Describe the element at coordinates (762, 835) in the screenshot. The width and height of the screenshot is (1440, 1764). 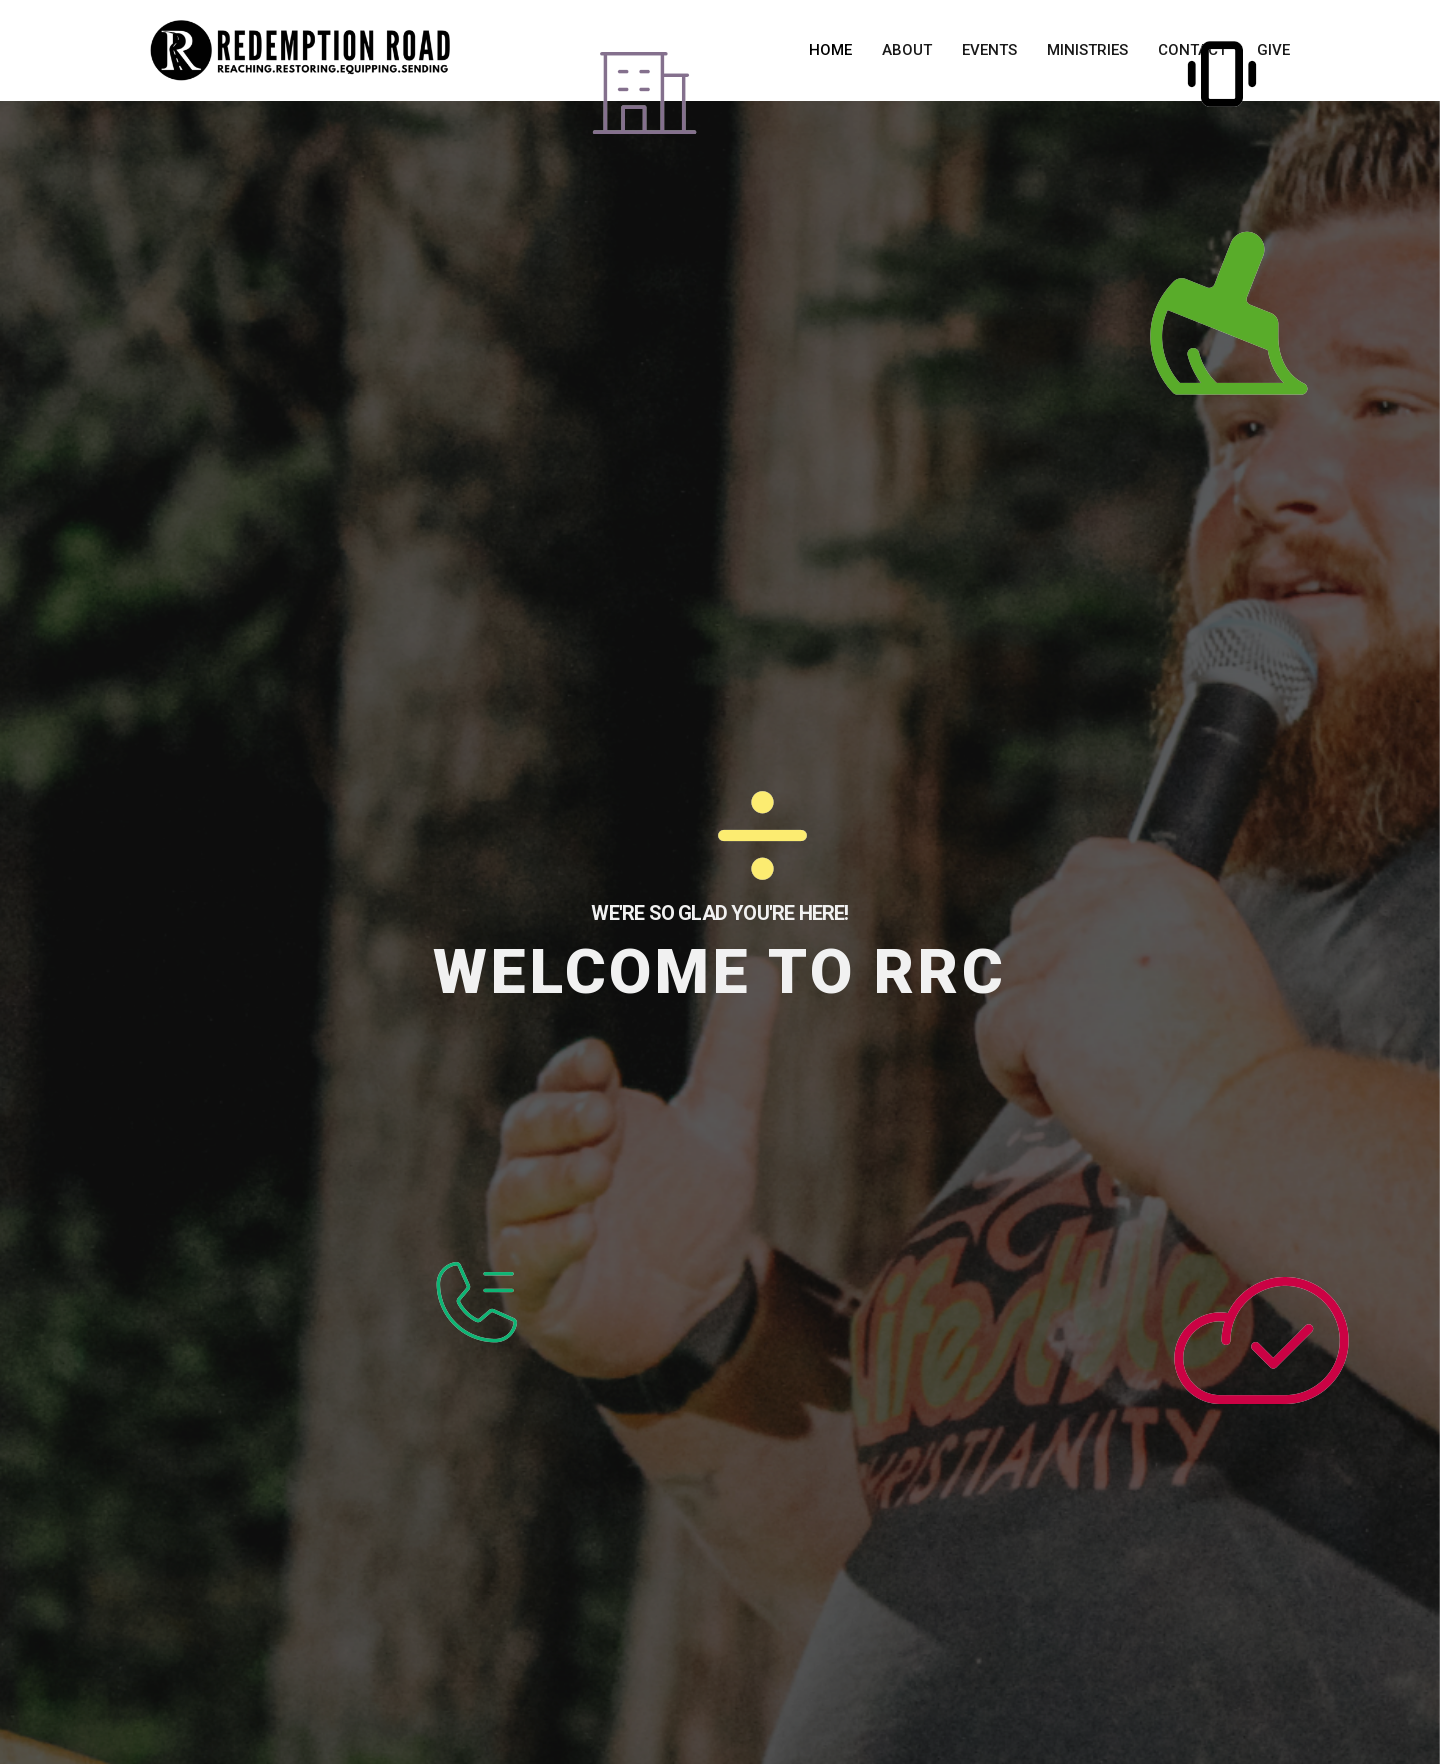
I see `perform a division calculation` at that location.